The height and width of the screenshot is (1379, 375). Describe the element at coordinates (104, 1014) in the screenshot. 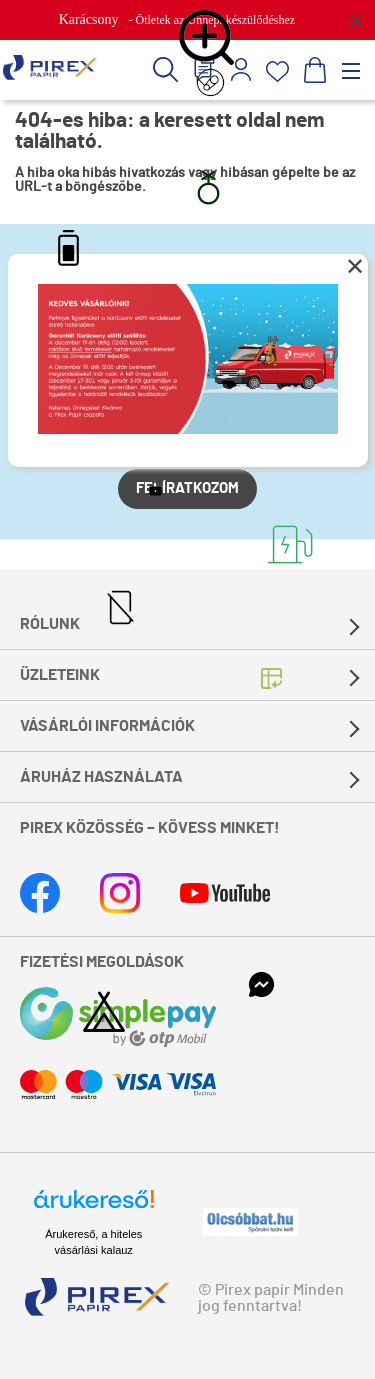

I see `access camping or outdoor activity features` at that location.